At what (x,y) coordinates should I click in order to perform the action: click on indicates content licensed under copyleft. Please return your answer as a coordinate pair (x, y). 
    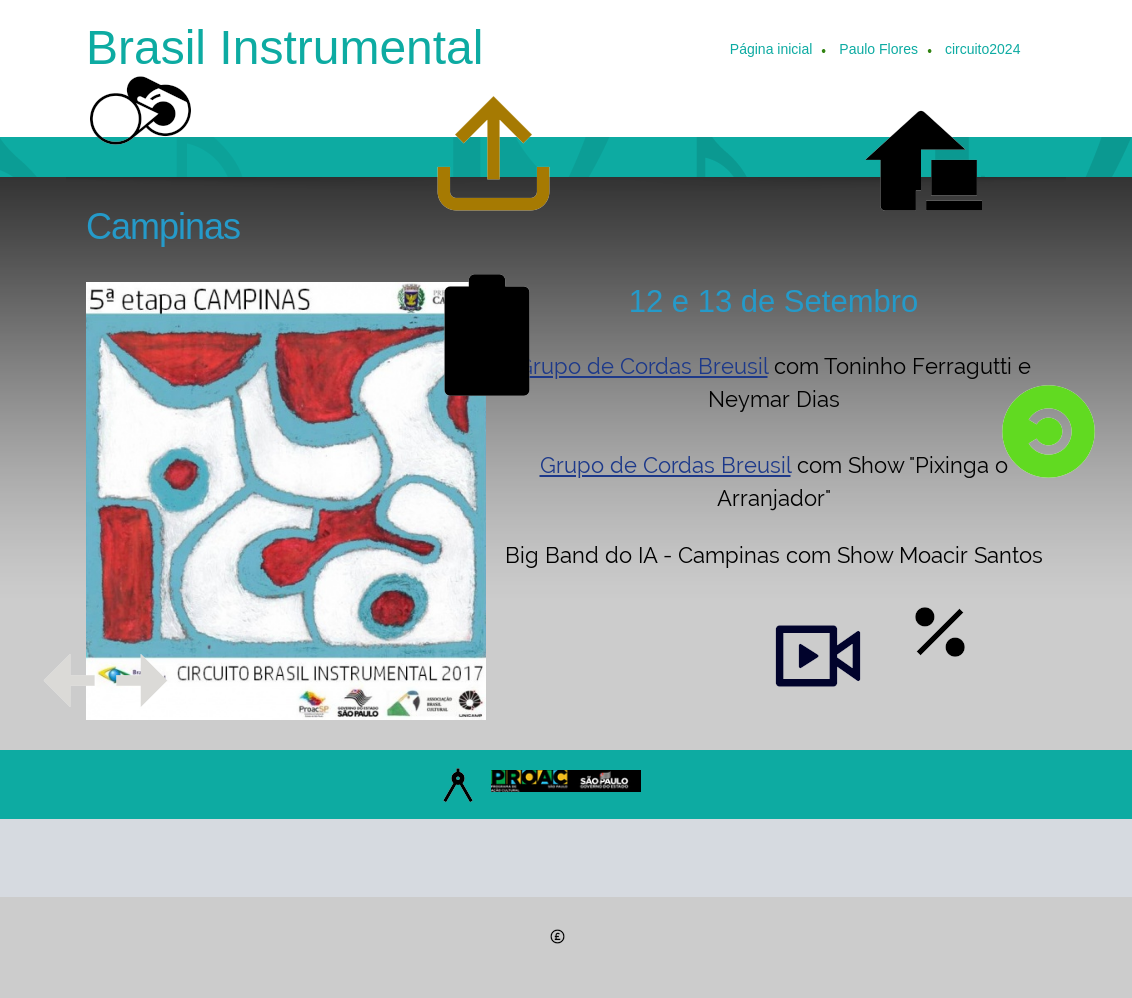
    Looking at the image, I should click on (1048, 431).